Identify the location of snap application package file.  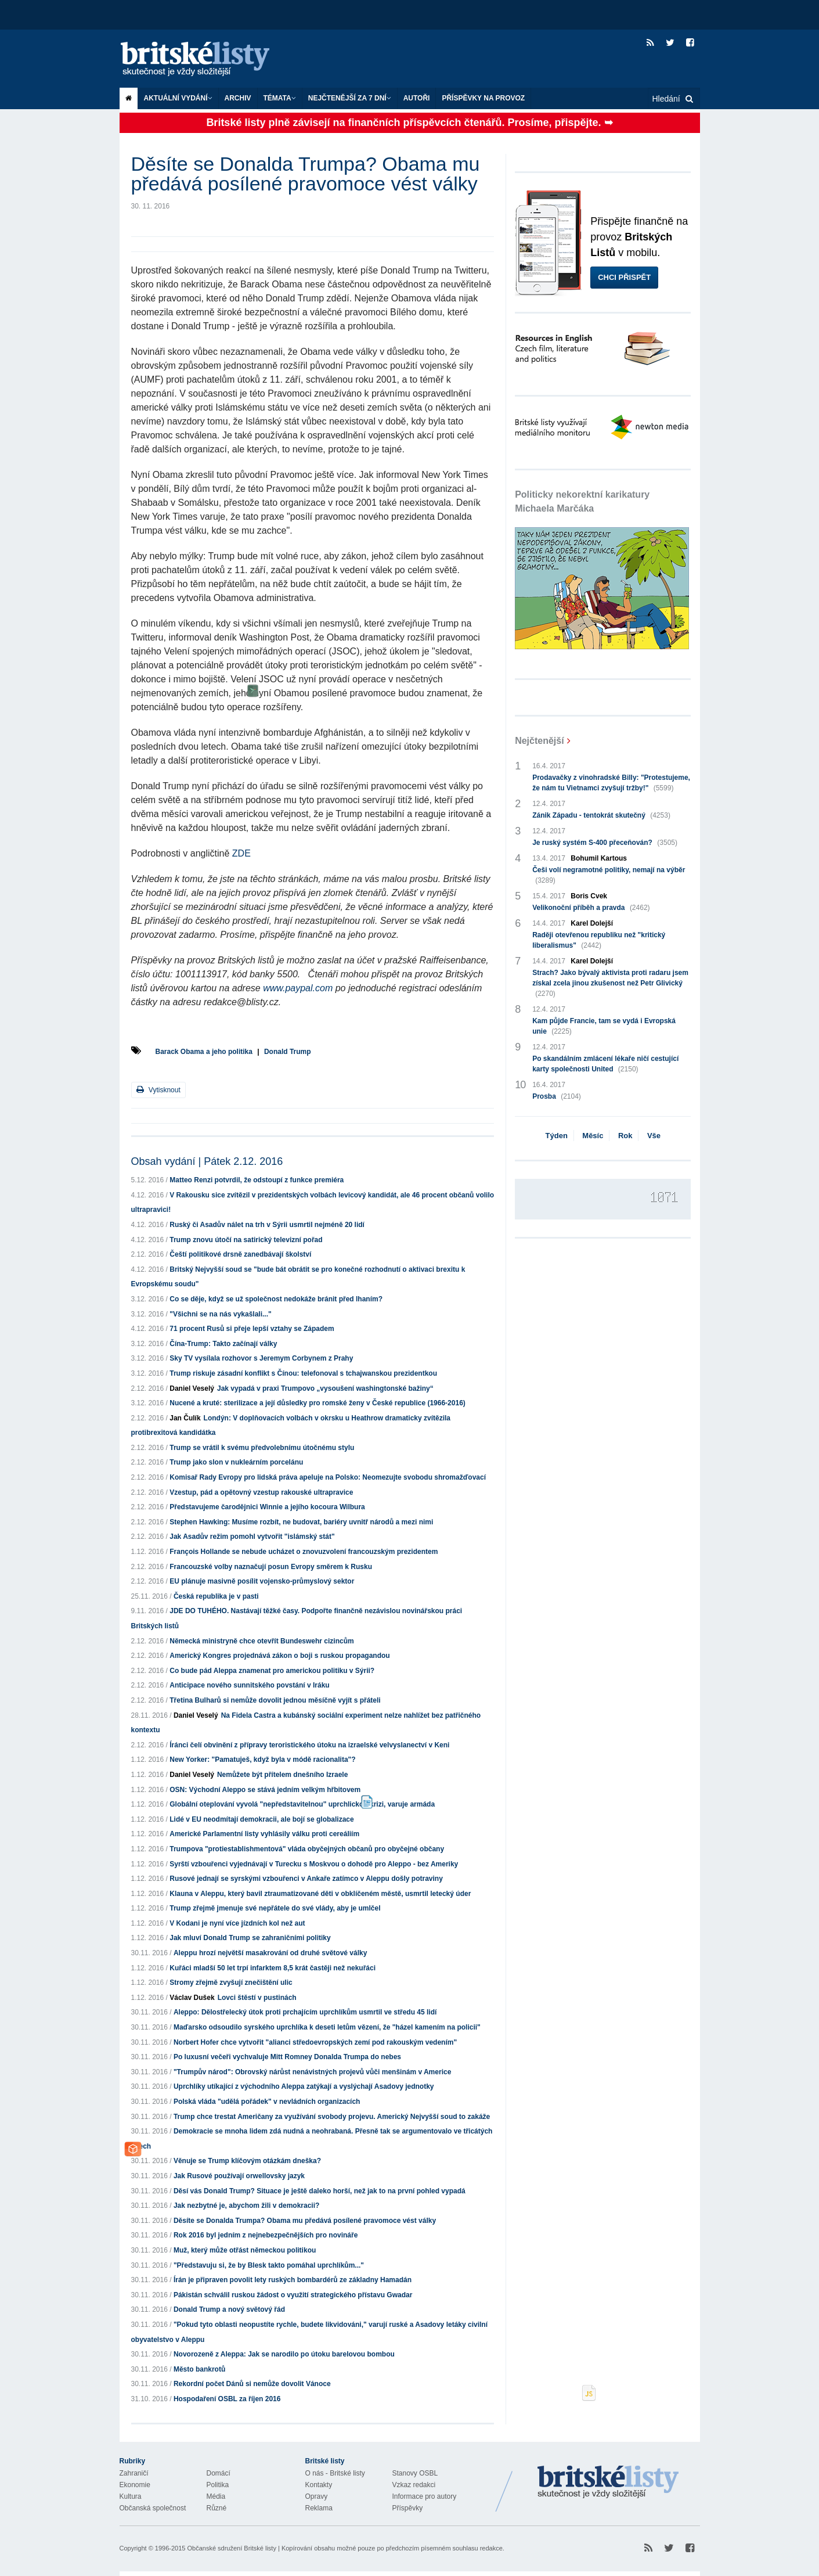
(252, 690).